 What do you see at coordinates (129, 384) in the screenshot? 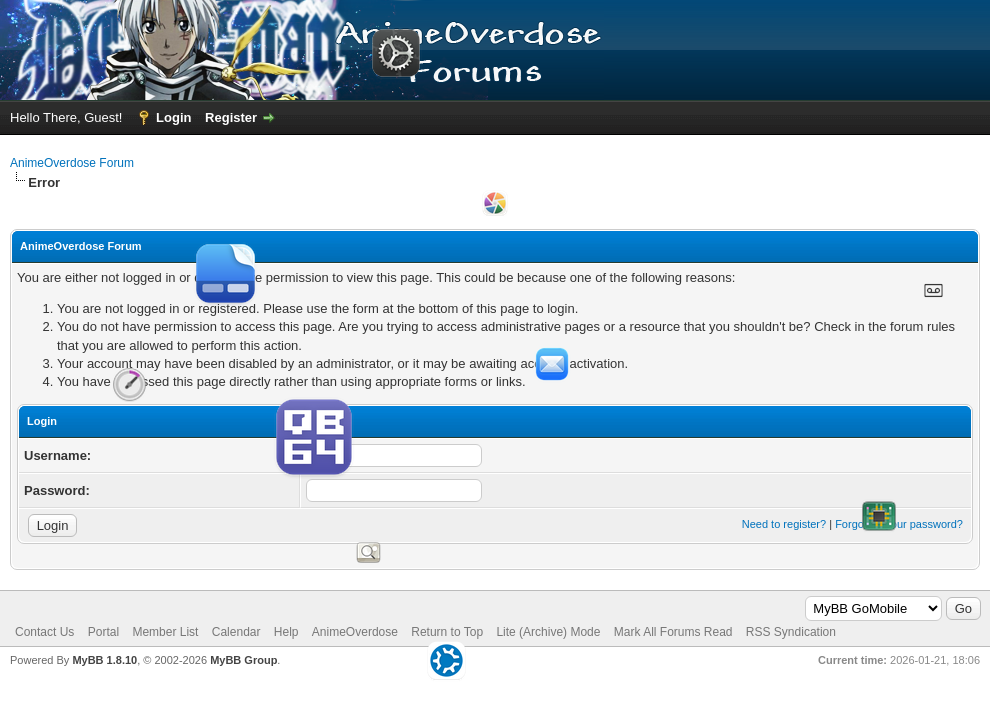
I see `launch sysprof system profiler` at bounding box center [129, 384].